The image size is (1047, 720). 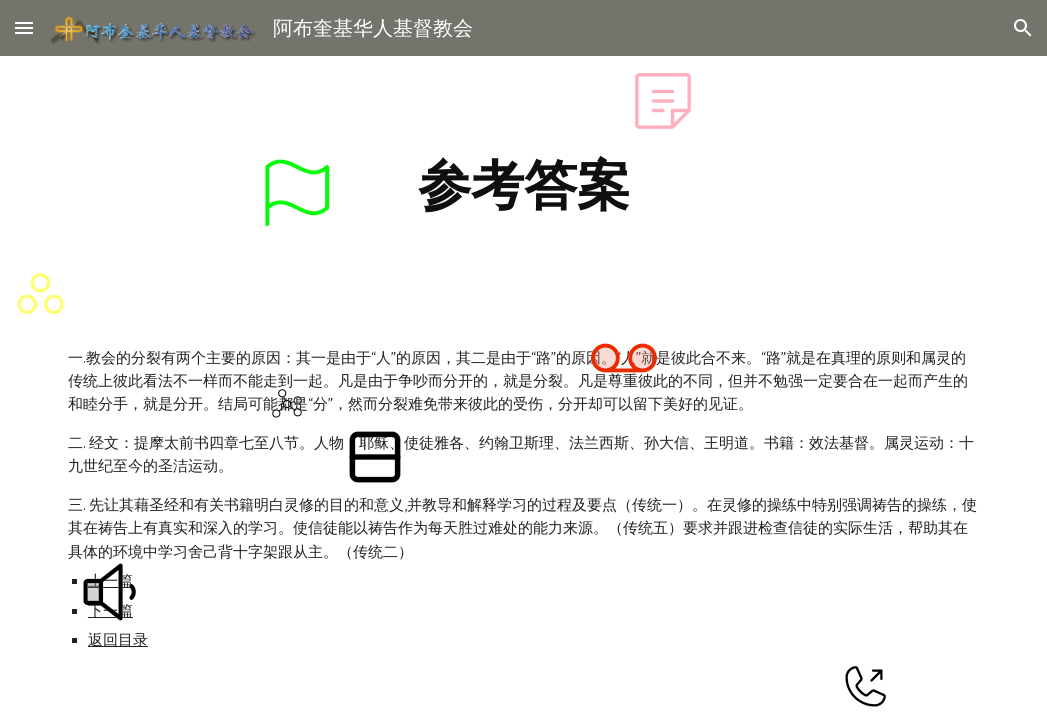 I want to click on group or cluster related items, so click(x=40, y=294).